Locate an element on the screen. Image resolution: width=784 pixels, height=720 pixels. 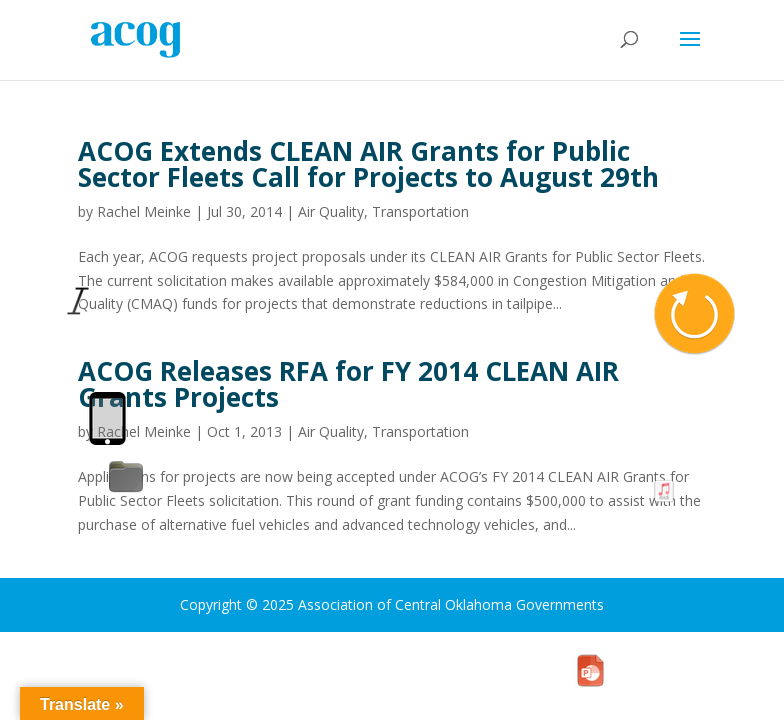
view connected iPad Air device is located at coordinates (107, 418).